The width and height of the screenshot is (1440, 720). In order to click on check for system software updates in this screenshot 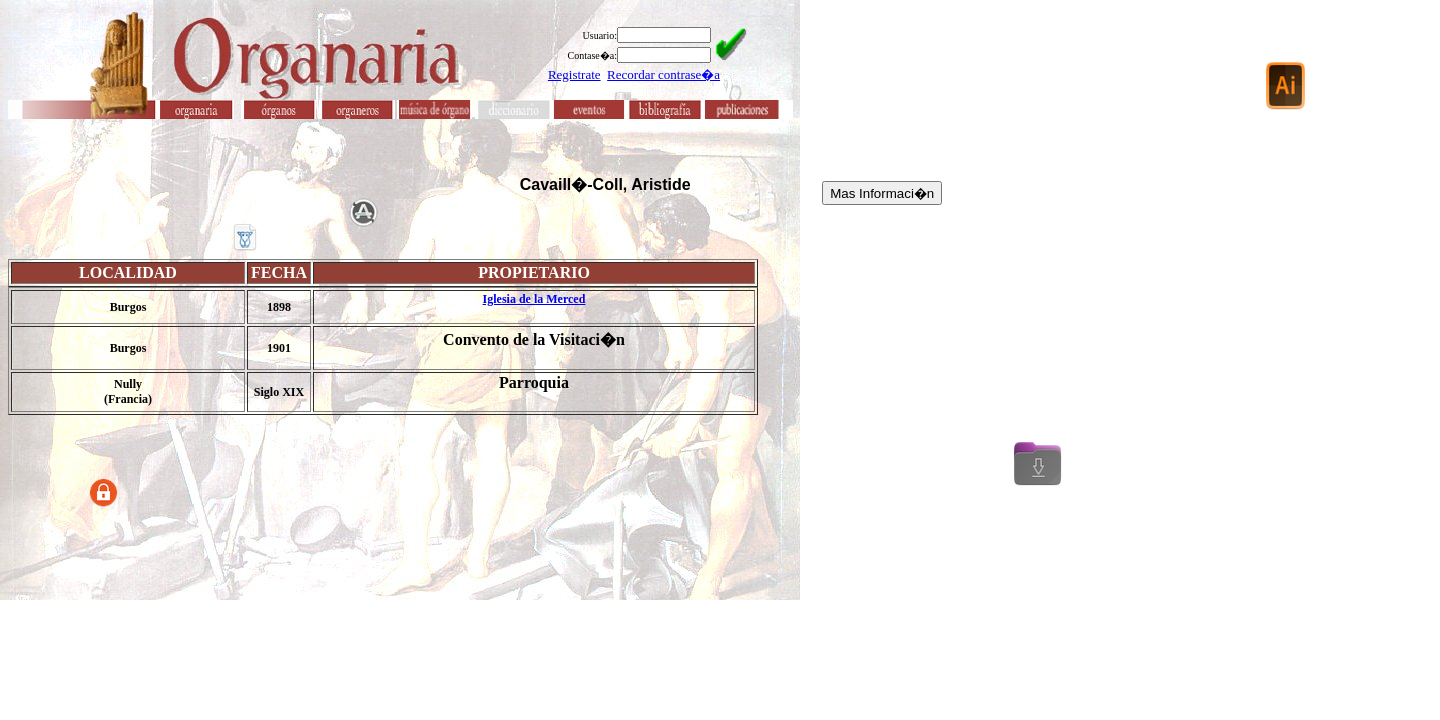, I will do `click(363, 212)`.